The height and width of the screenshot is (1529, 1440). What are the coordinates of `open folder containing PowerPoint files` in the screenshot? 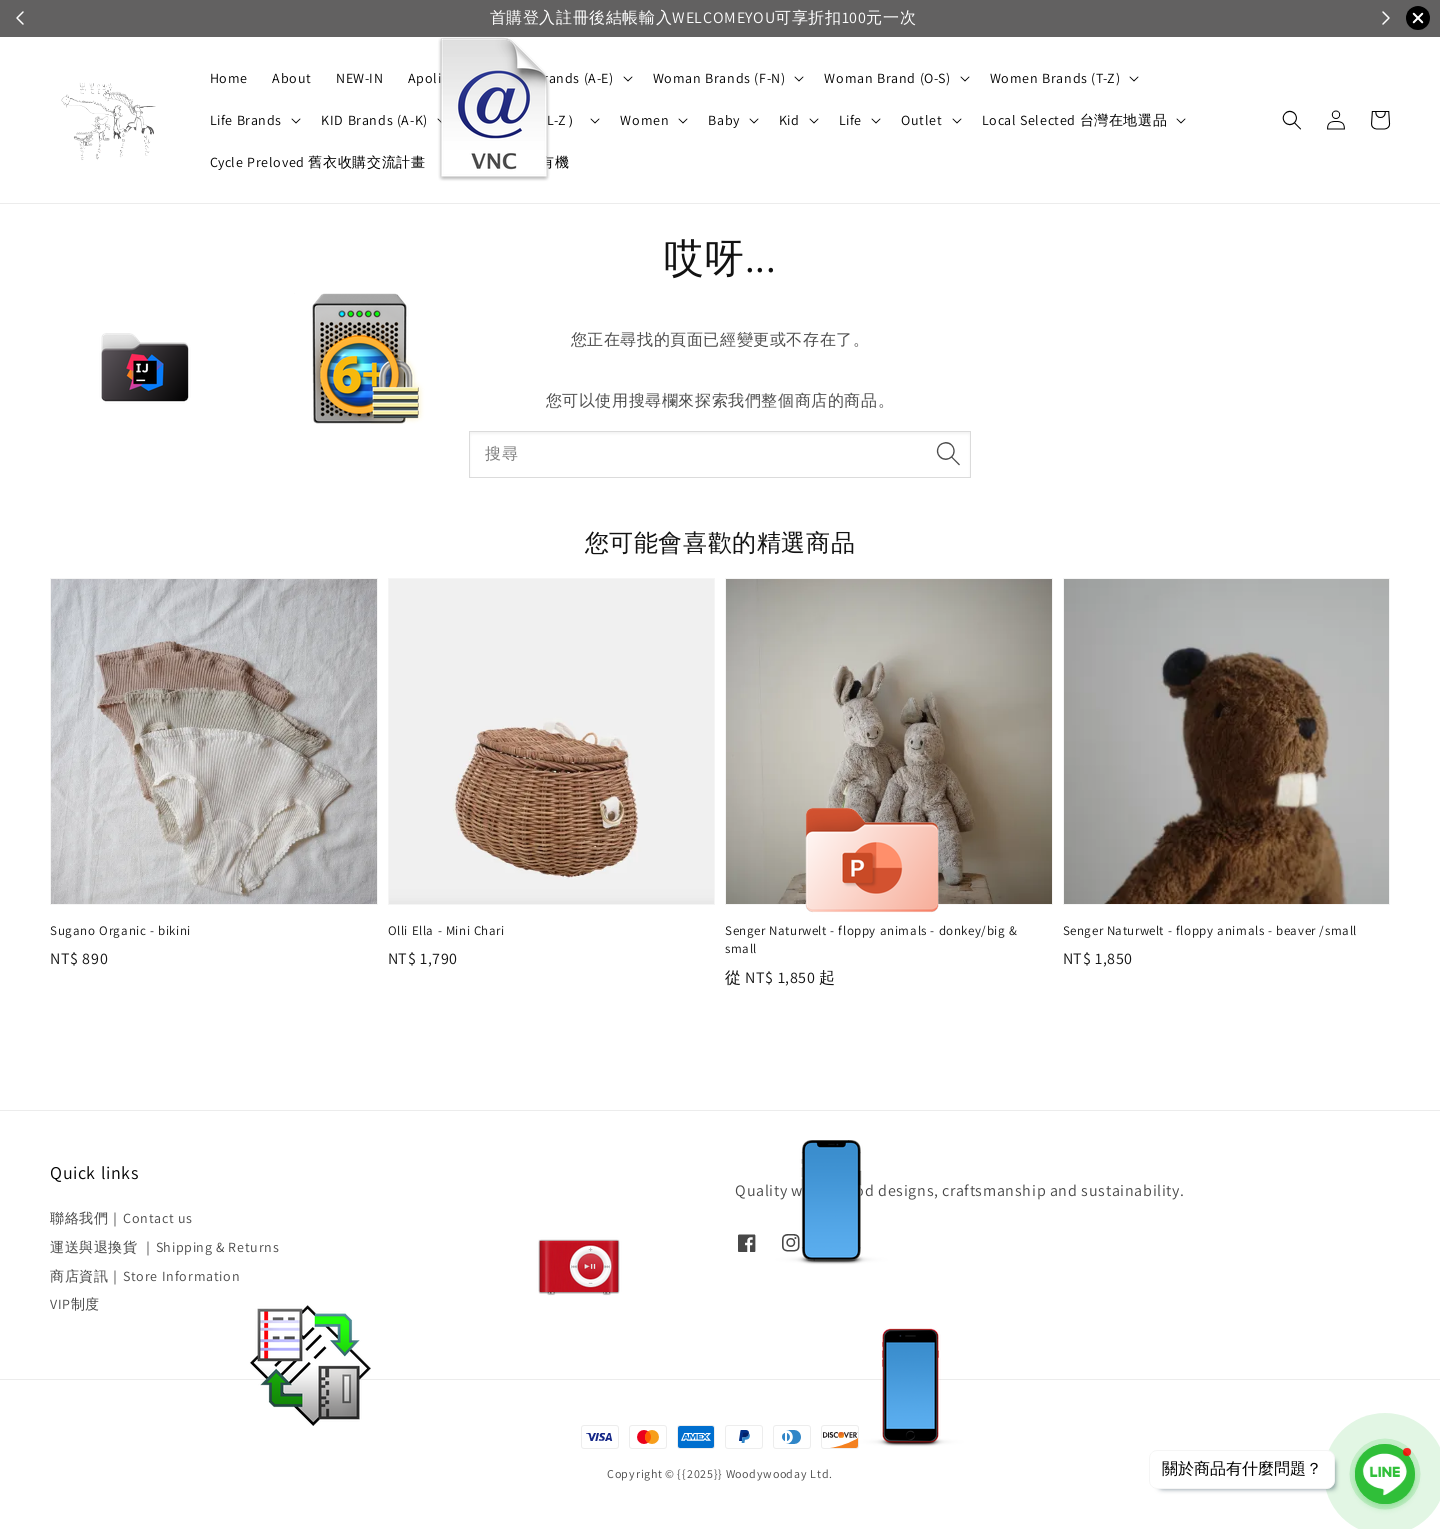 It's located at (871, 863).